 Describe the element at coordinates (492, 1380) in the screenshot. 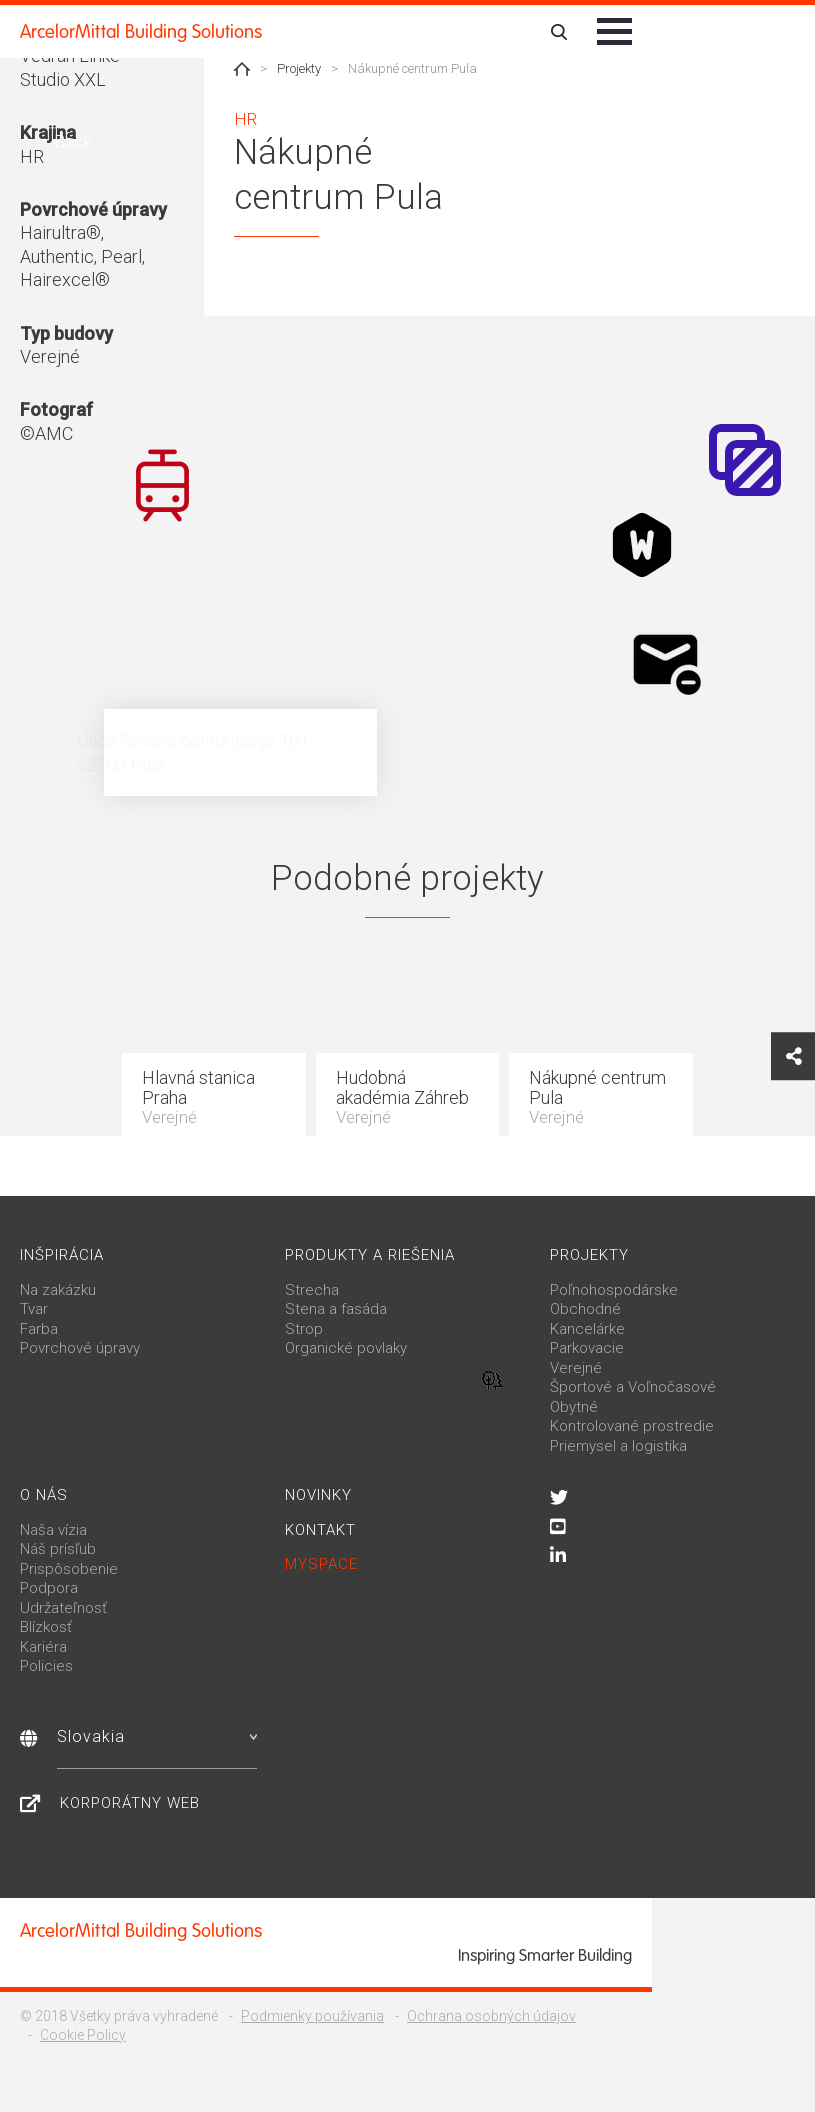

I see `view parks or nature areas nearby` at that location.